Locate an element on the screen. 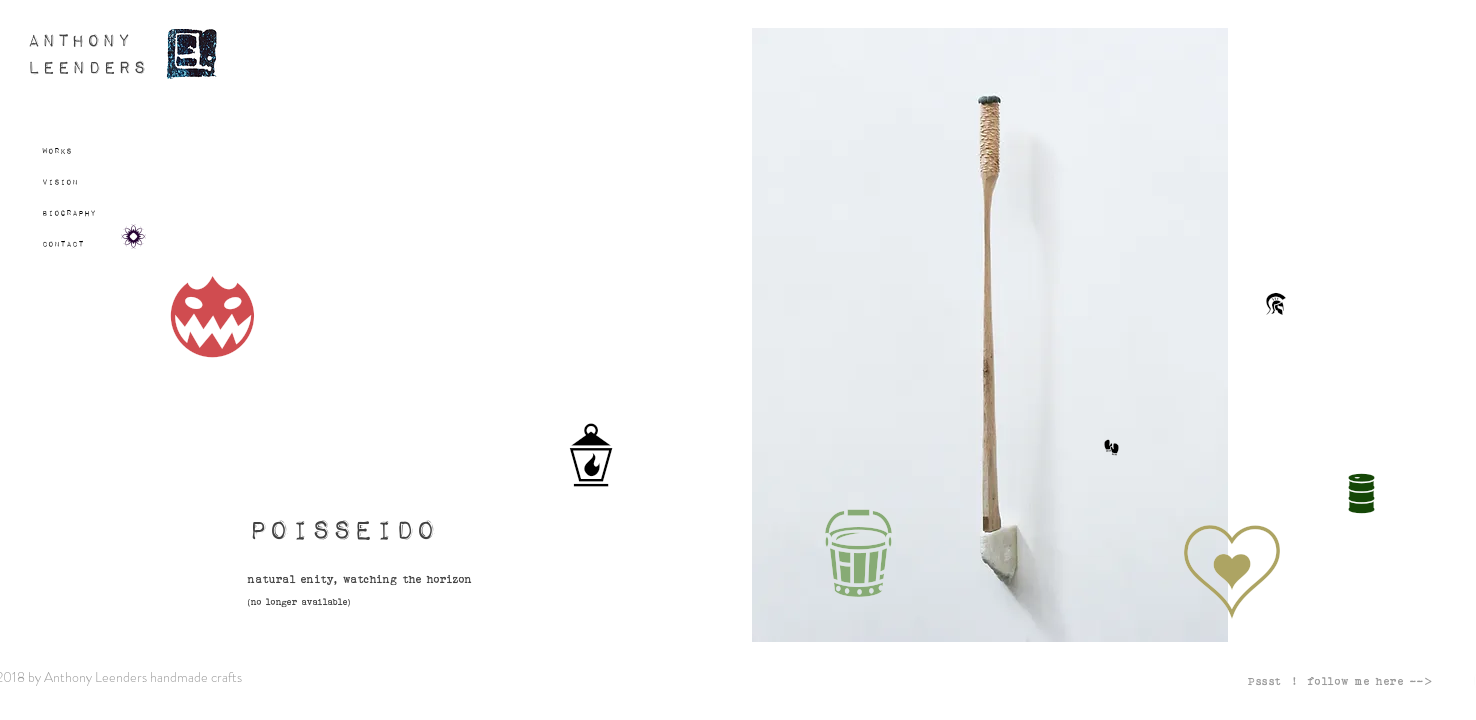  indicates a loved or favorited item is located at coordinates (1232, 572).